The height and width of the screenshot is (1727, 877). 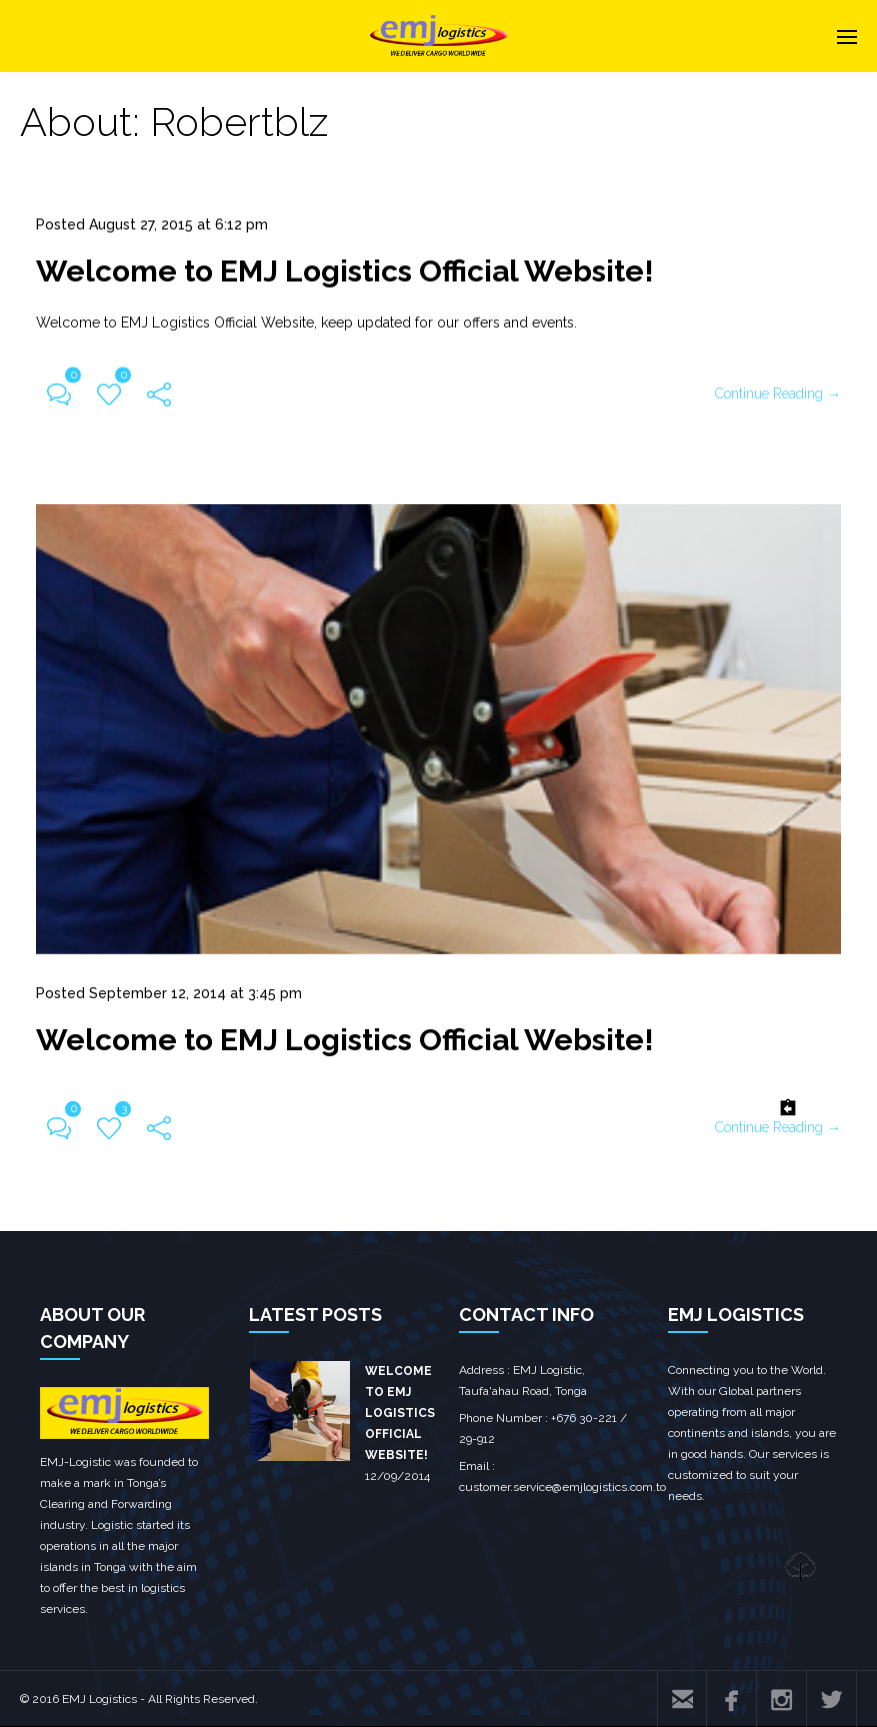 I want to click on access nature or parks category, so click(x=800, y=1567).